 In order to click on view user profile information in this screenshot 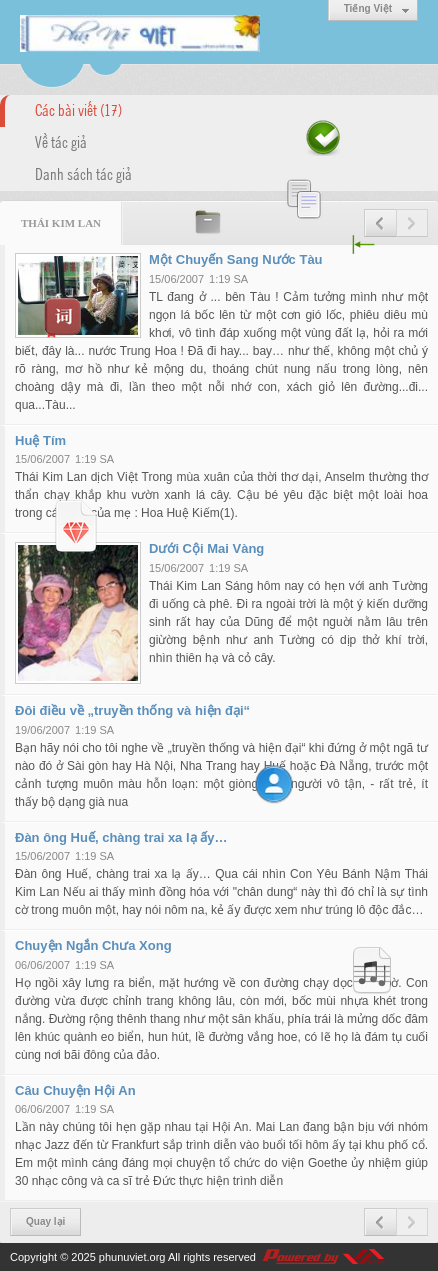, I will do `click(274, 784)`.